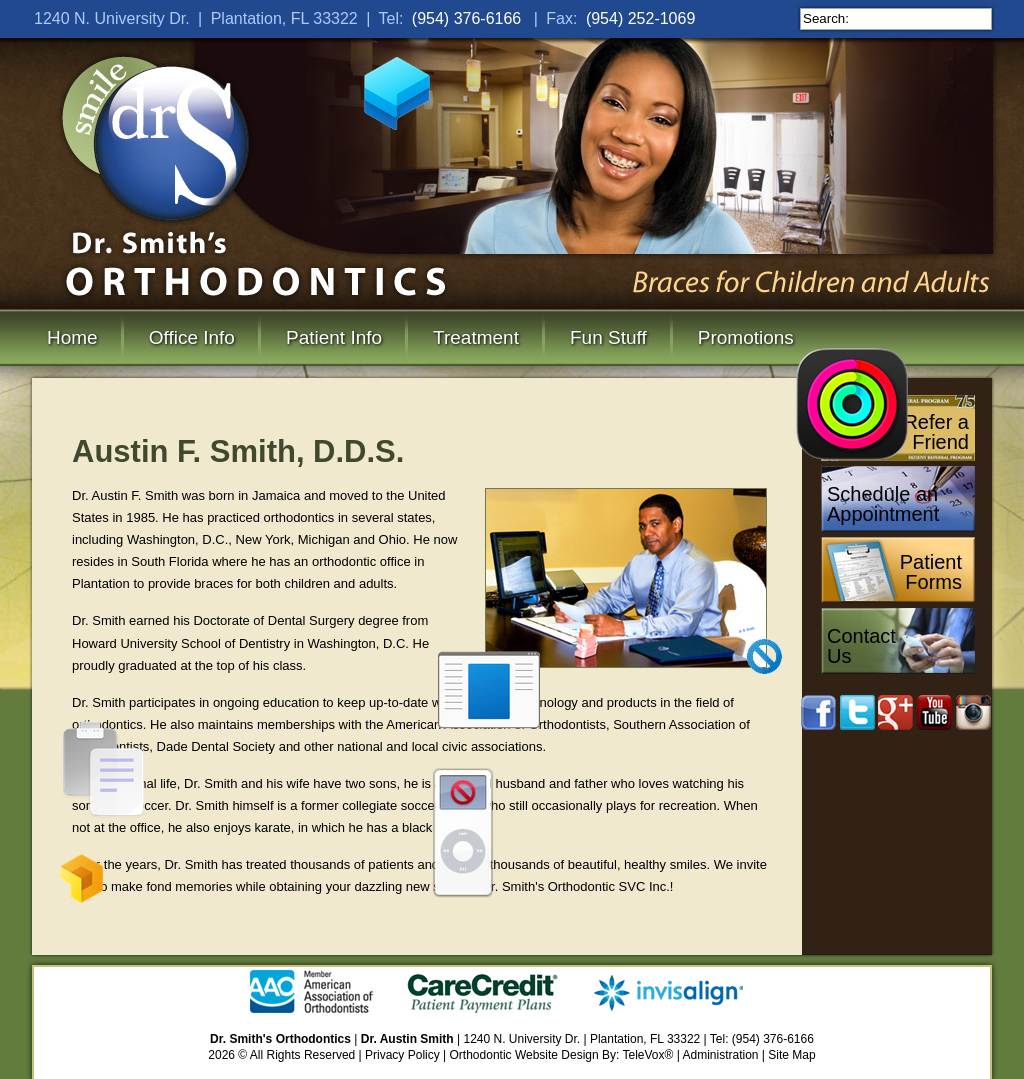  Describe the element at coordinates (489, 690) in the screenshot. I see `open a program or application window` at that location.